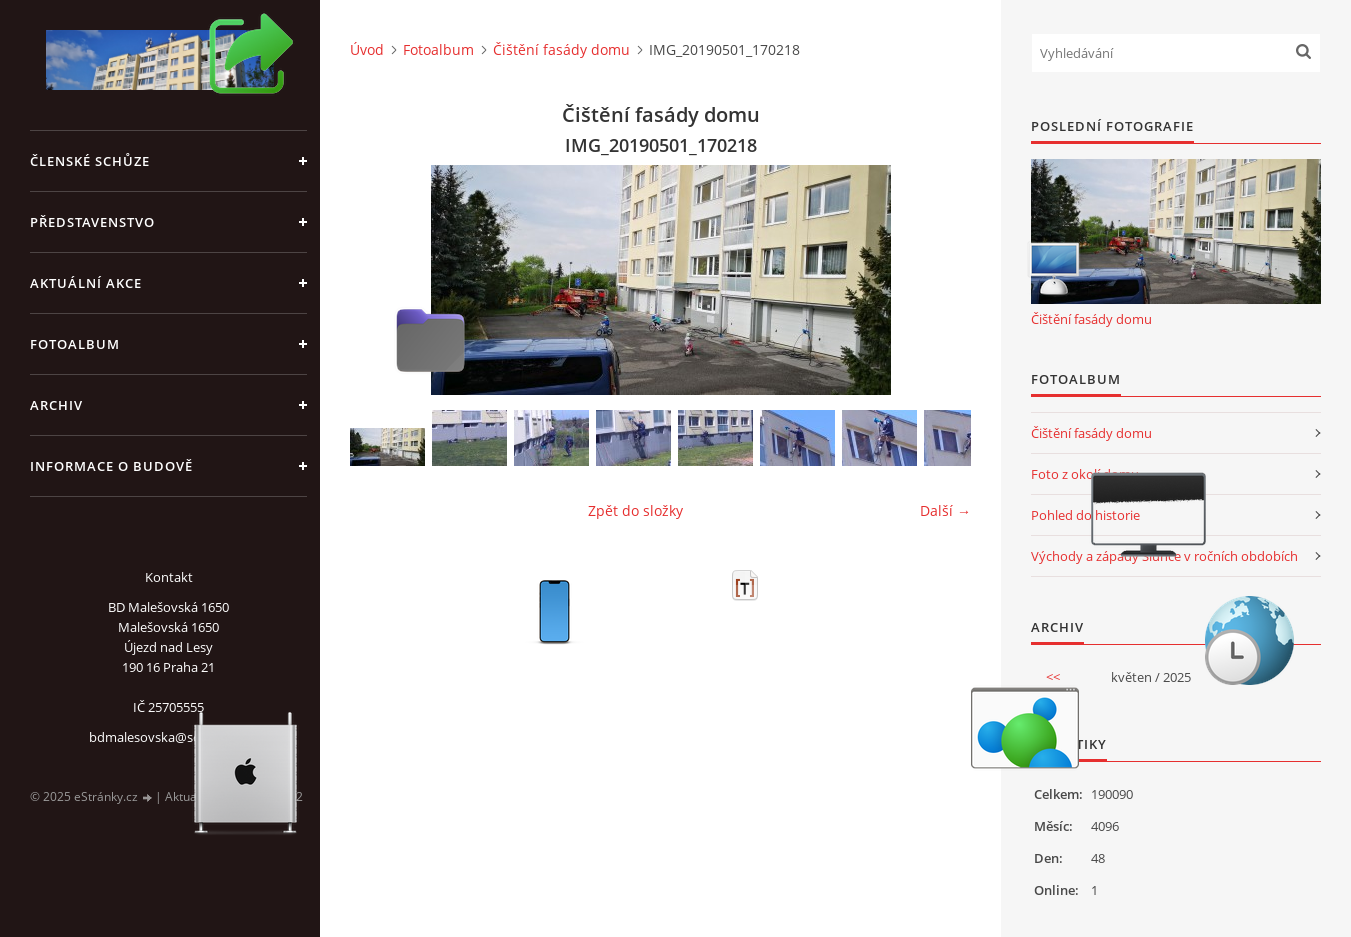 The width and height of the screenshot is (1351, 937). Describe the element at coordinates (245, 774) in the screenshot. I see `mac pro desktop computer` at that location.